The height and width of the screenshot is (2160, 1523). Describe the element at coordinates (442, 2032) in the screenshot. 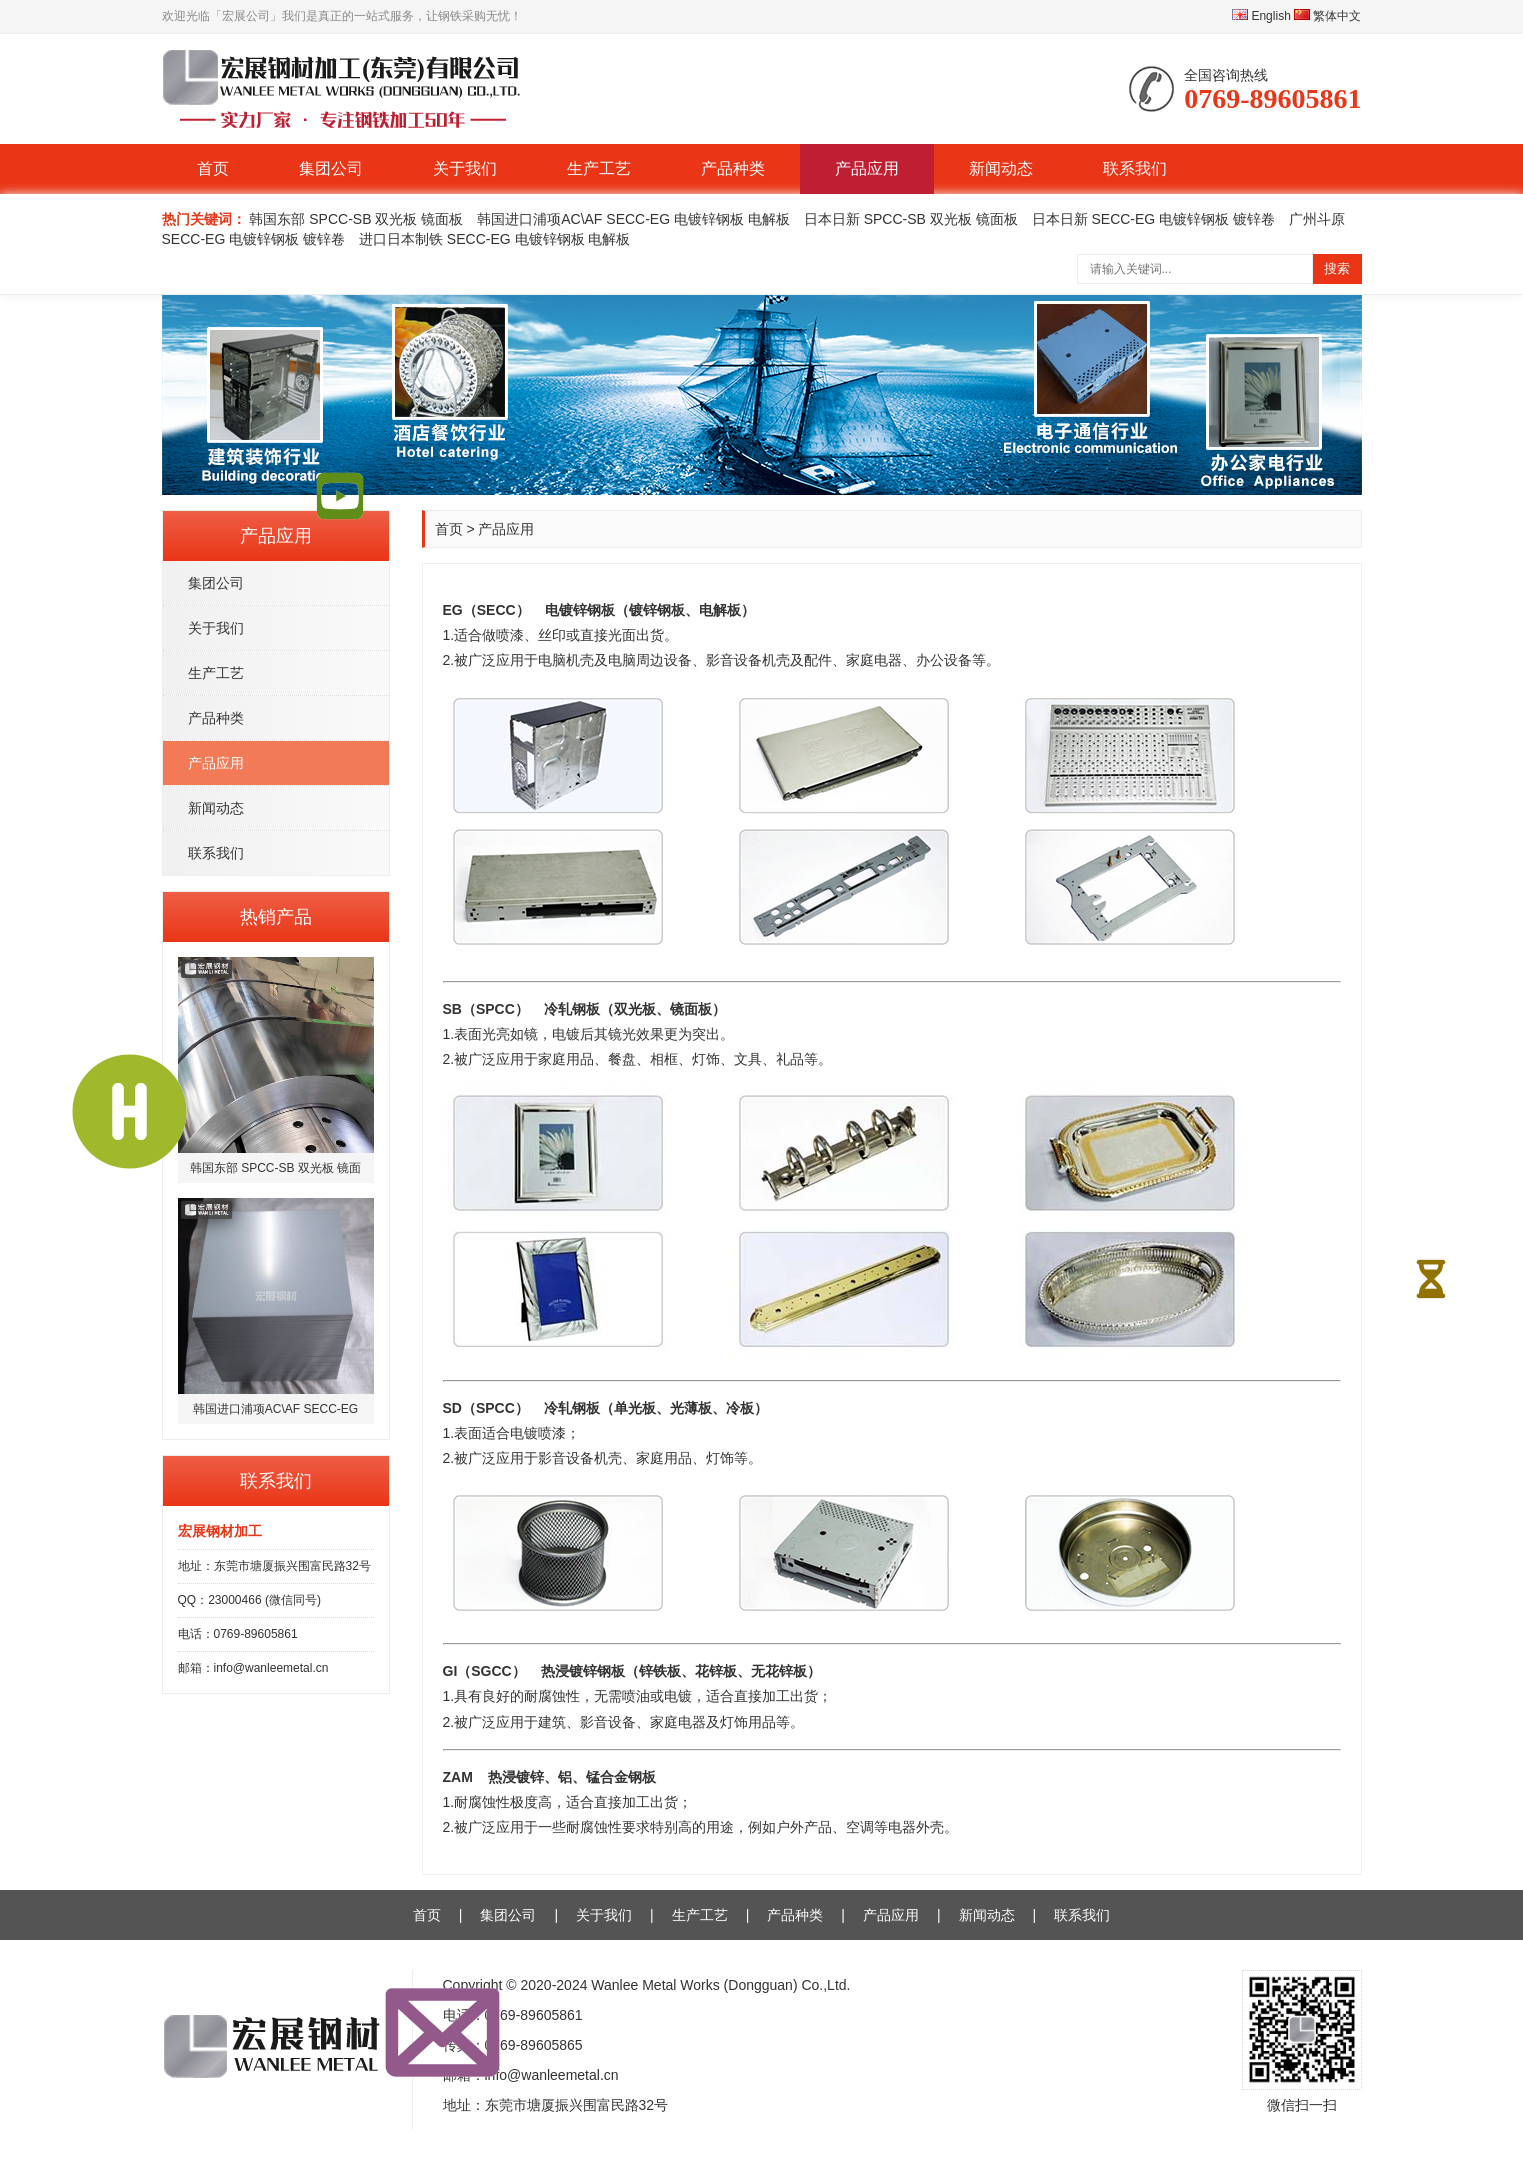

I see `open your inbox` at that location.